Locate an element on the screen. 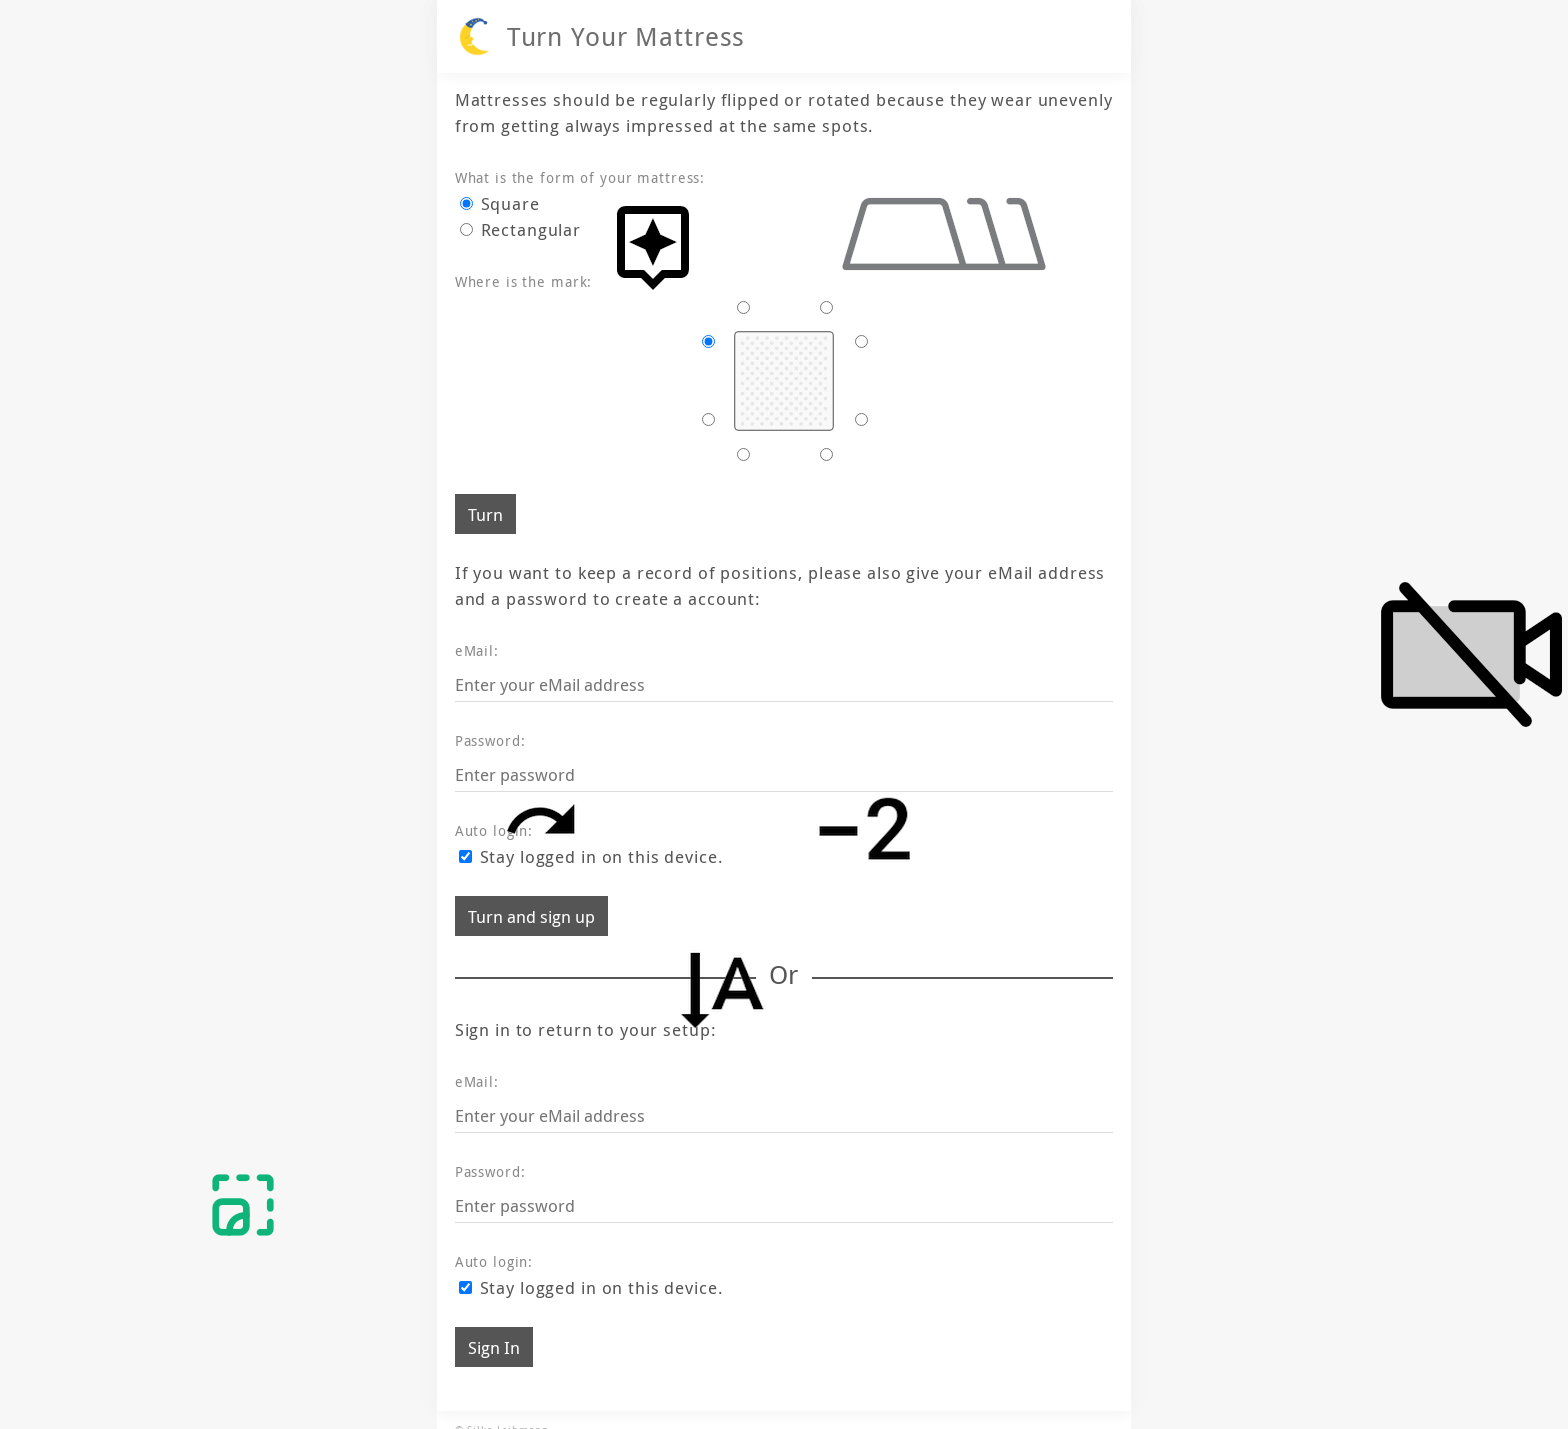 The width and height of the screenshot is (1568, 1429). access AI assistant or smart suggestions is located at coordinates (653, 246).